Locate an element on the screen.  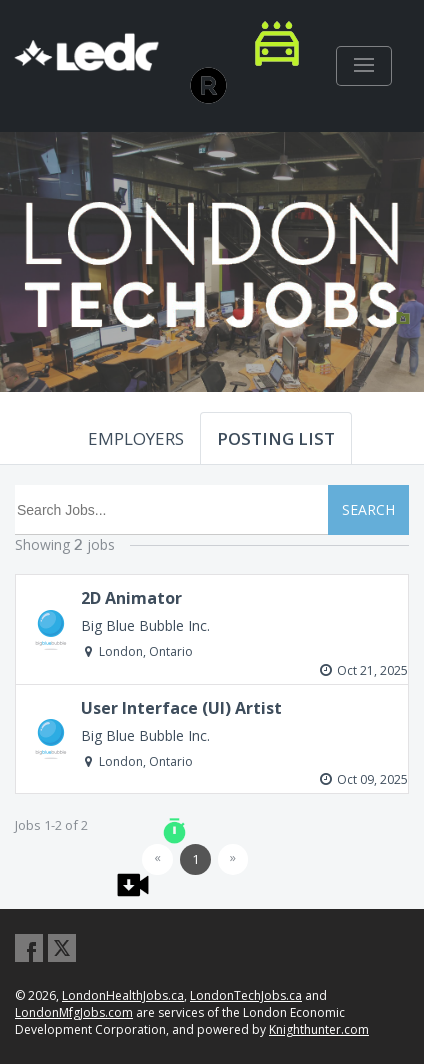
start or set a timer is located at coordinates (174, 831).